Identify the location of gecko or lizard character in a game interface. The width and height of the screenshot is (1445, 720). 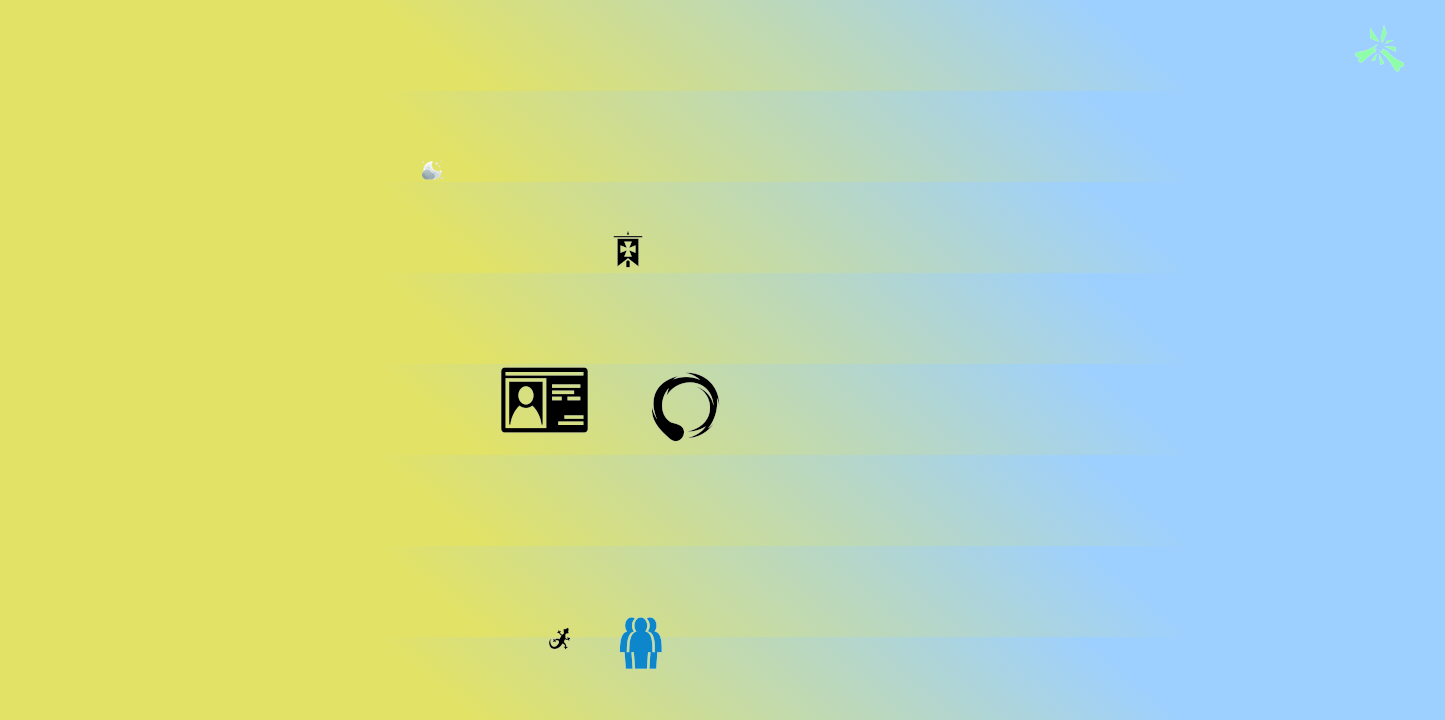
(559, 638).